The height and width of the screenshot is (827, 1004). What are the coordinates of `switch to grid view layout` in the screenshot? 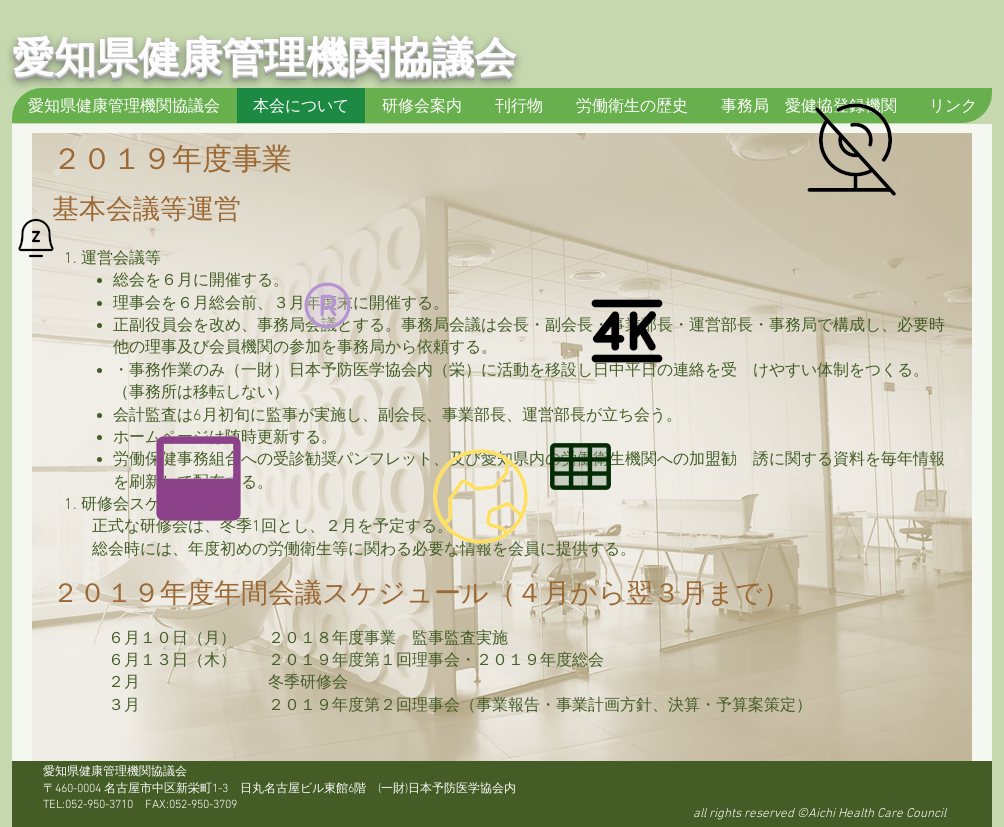 It's located at (580, 466).